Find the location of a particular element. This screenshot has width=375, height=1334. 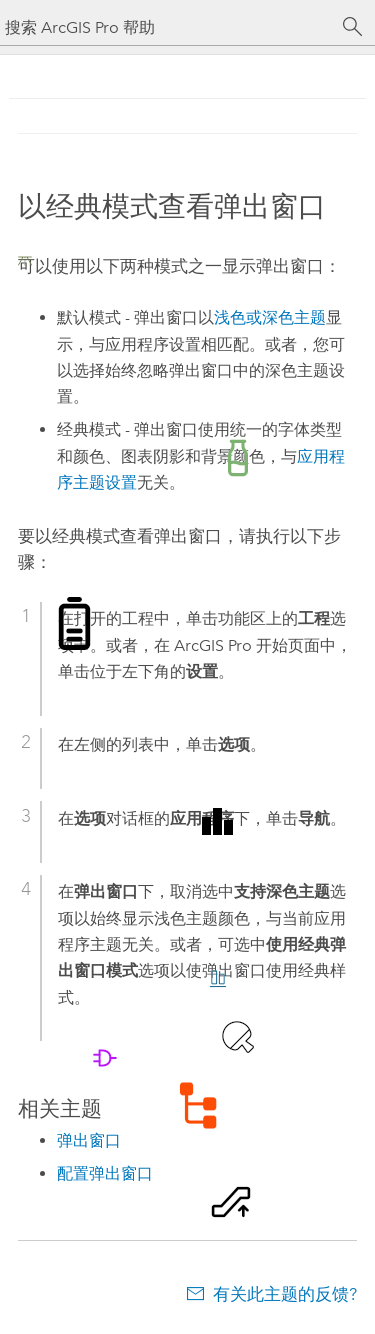

view directions or navigation route is located at coordinates (25, 261).